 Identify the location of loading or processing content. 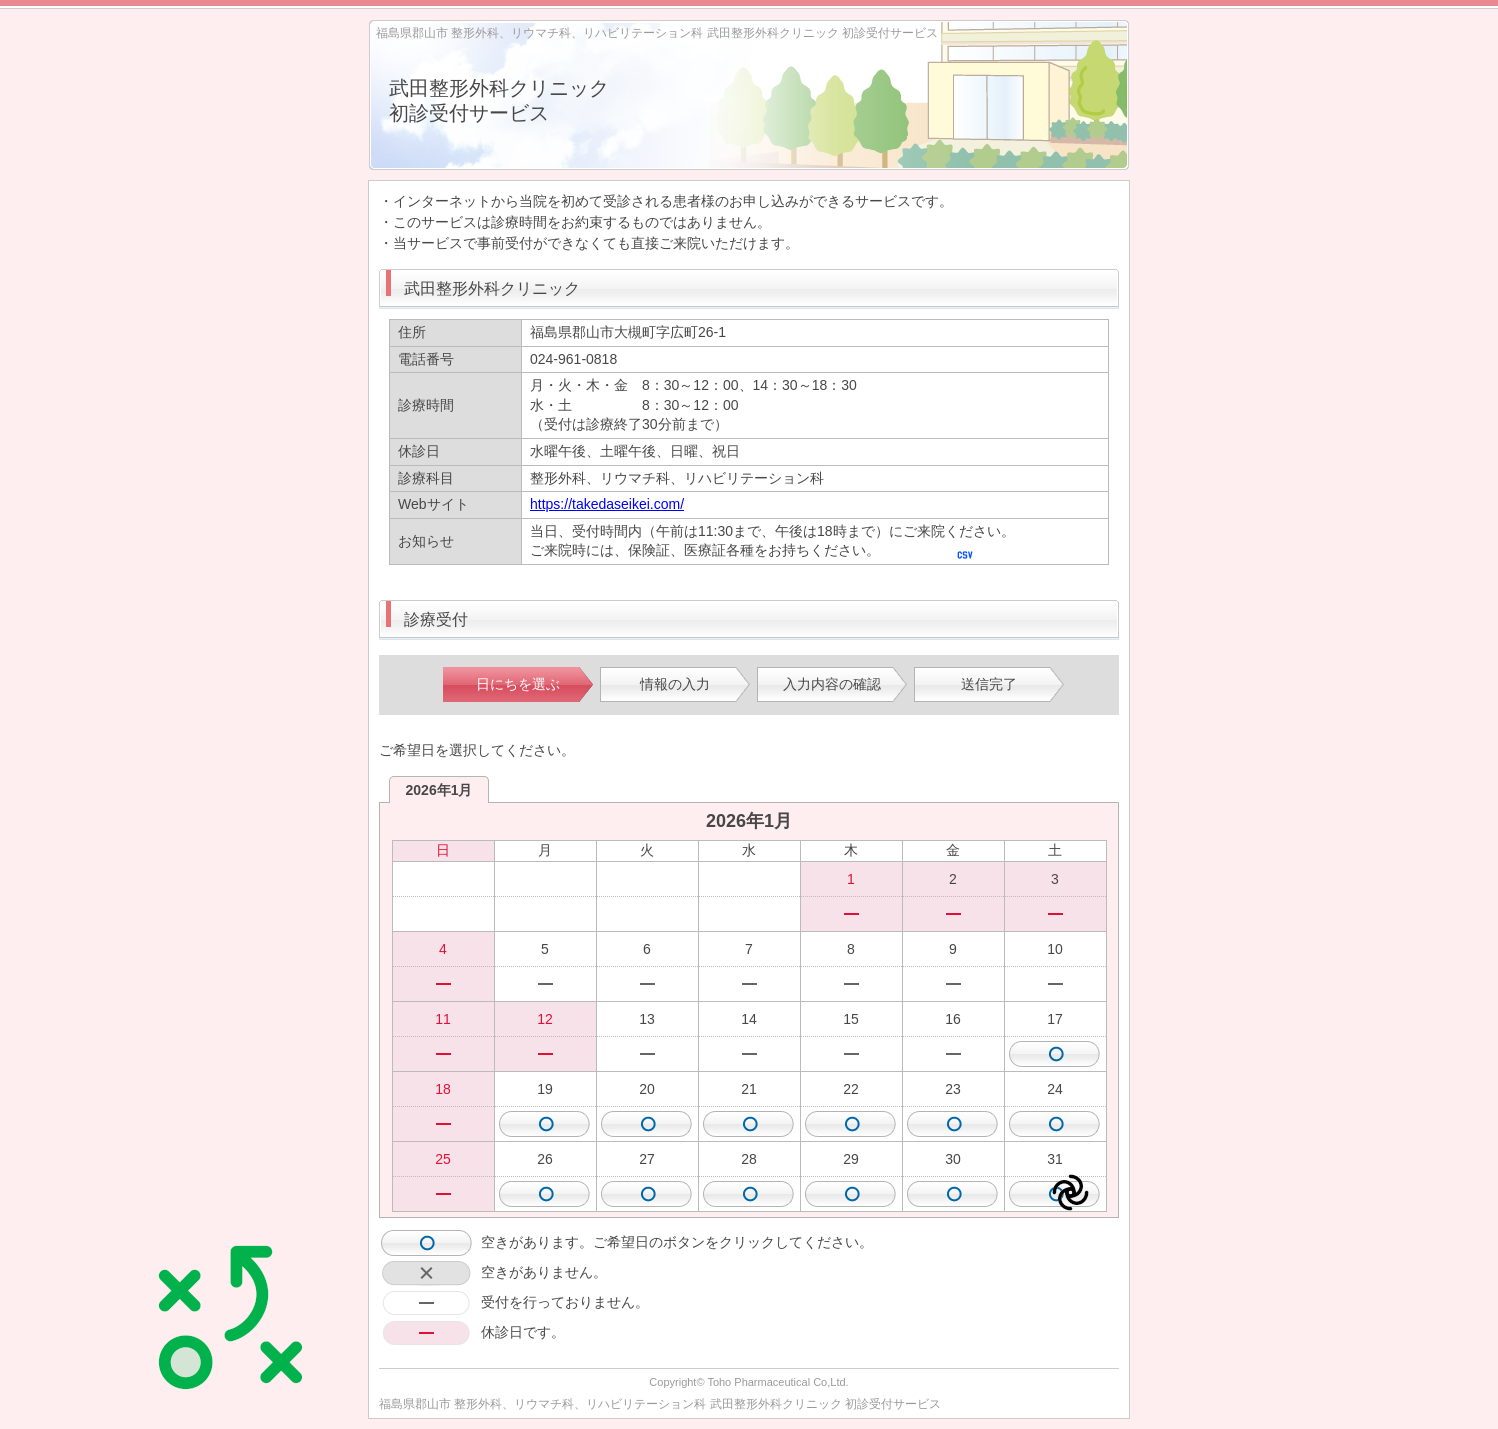
(1070, 1192).